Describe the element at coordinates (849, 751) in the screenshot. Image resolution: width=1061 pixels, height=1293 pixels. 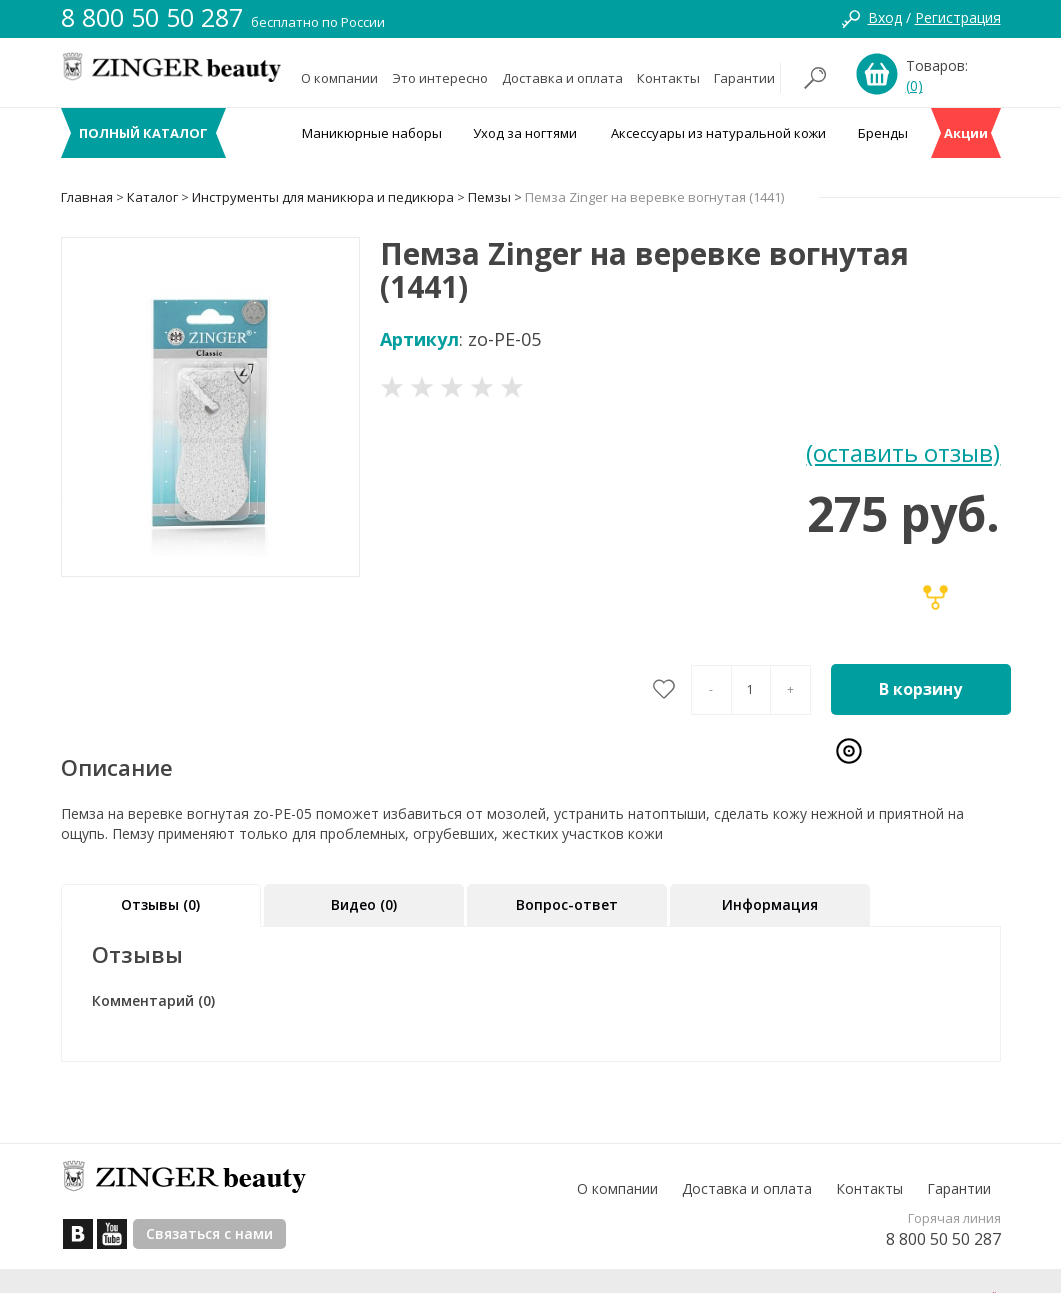
I see `play or access music library` at that location.